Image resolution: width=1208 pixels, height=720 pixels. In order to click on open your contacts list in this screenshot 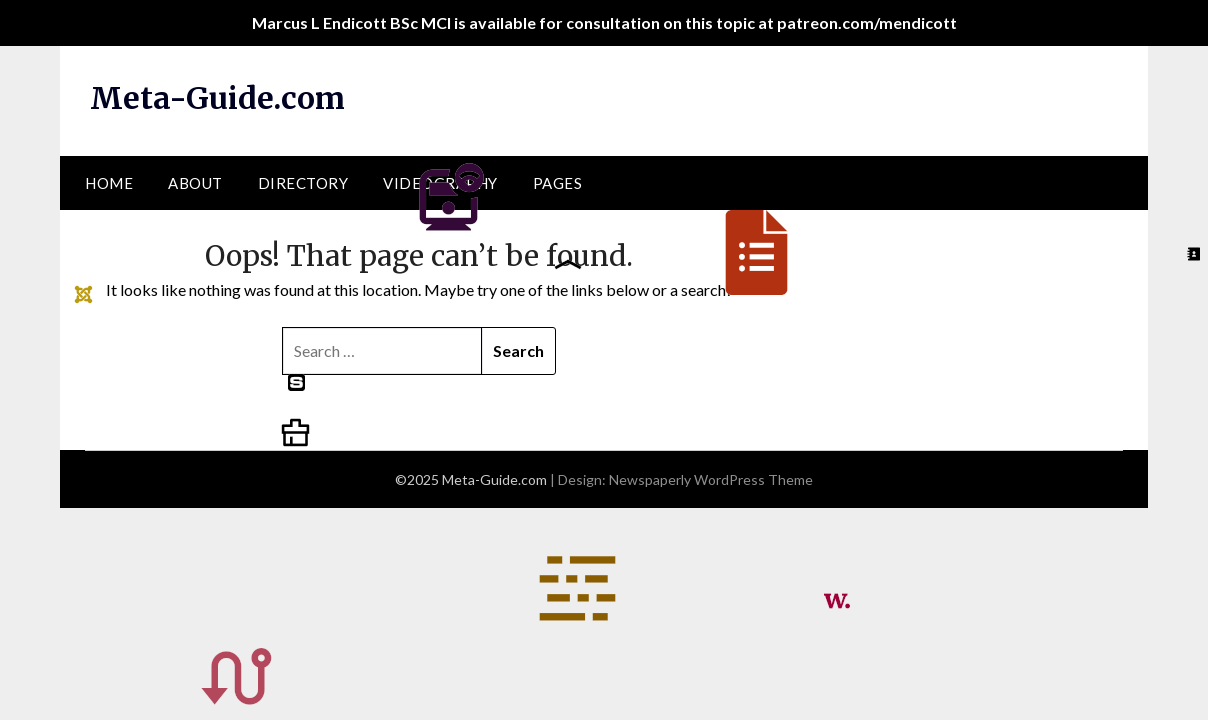, I will do `click(1194, 254)`.